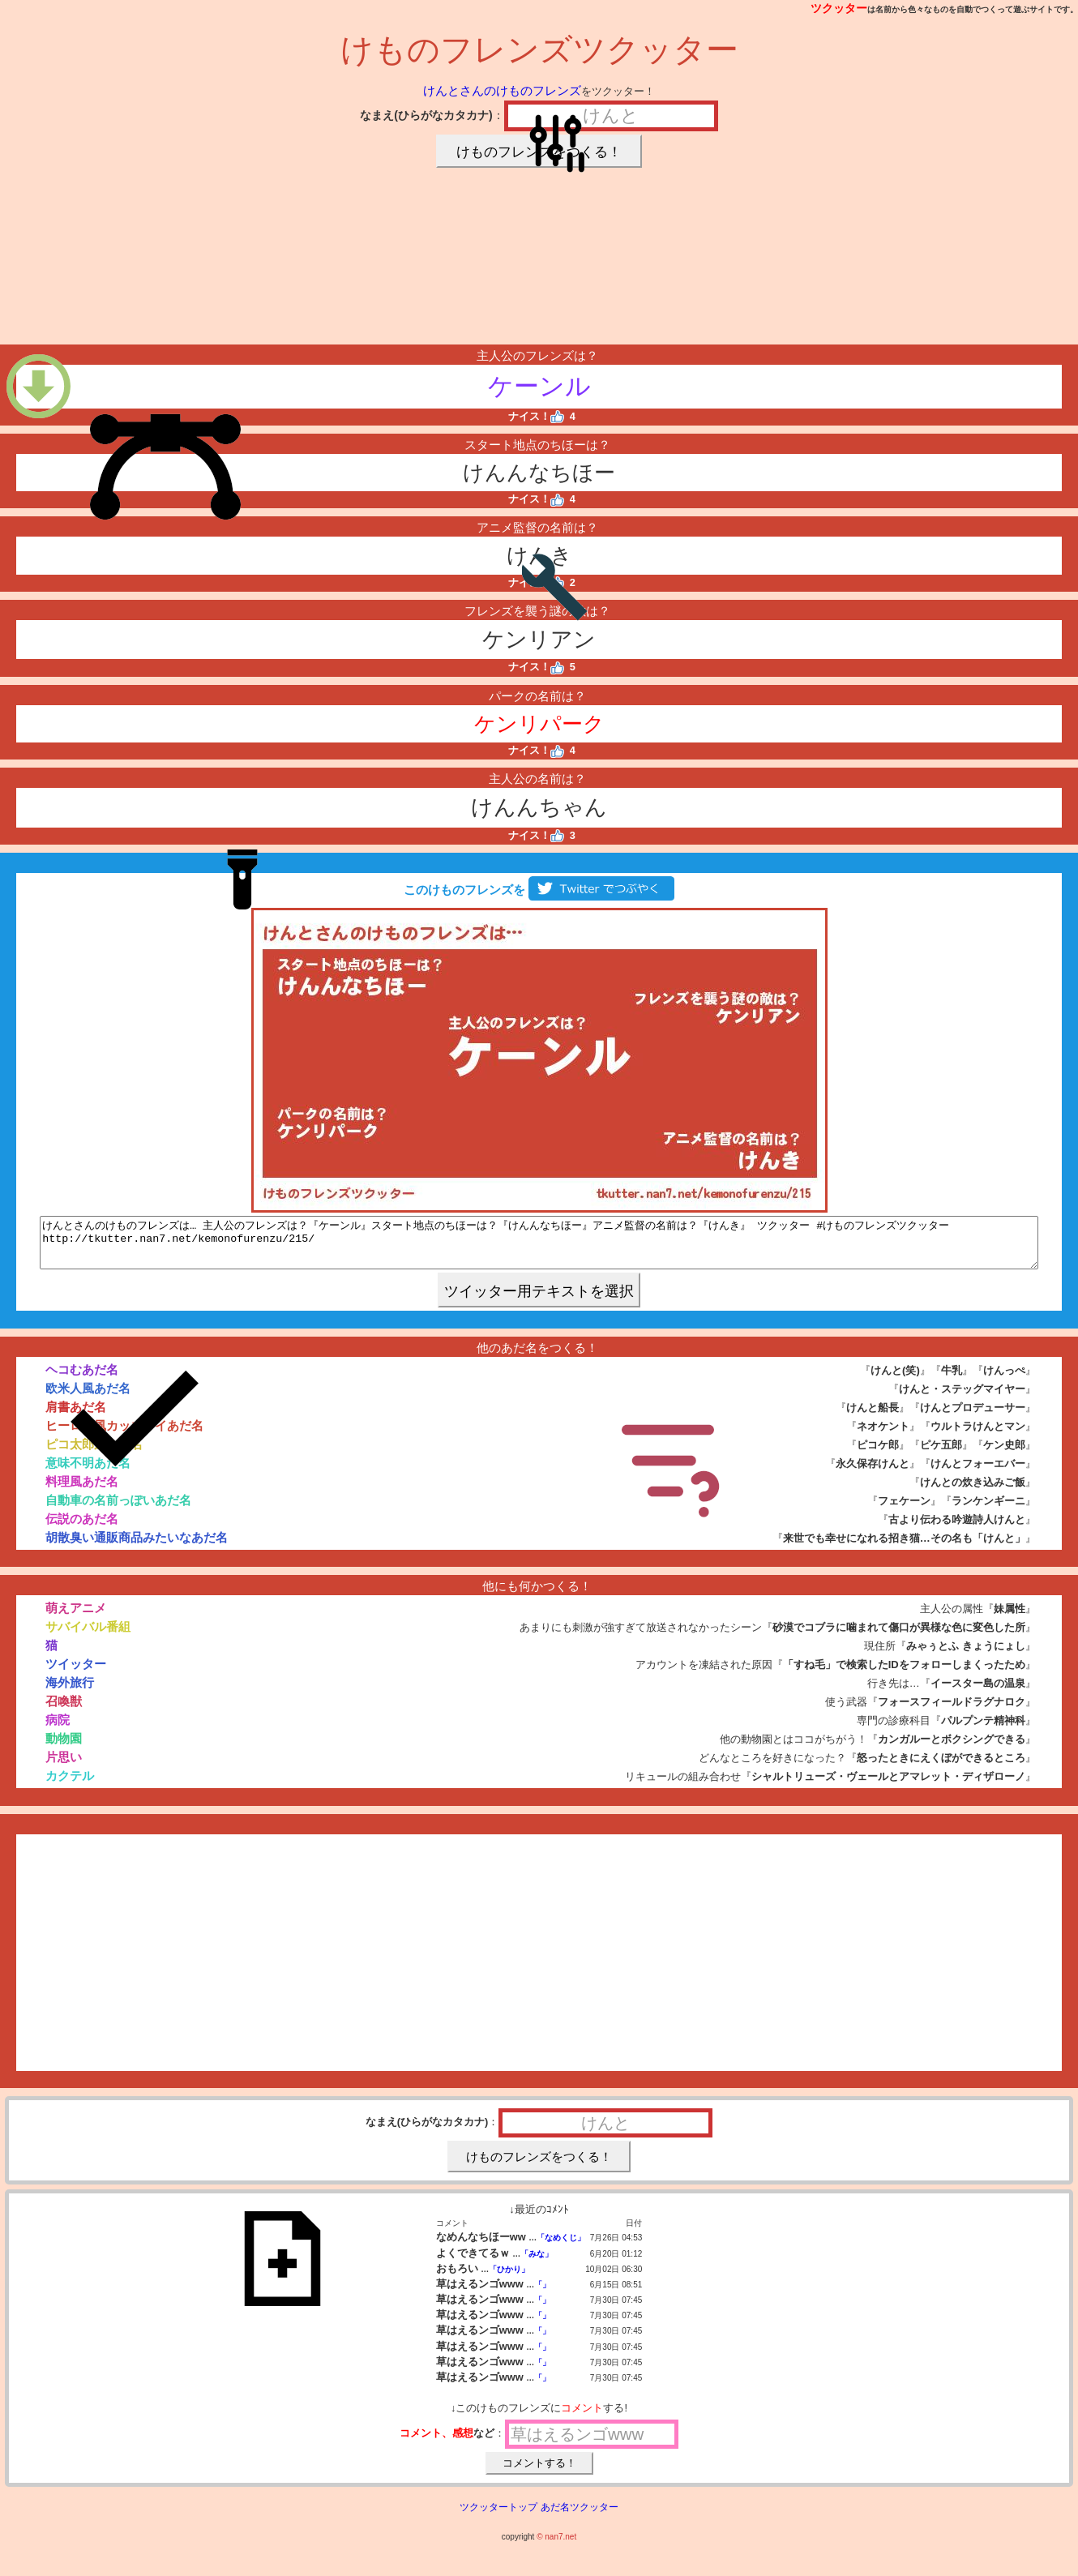 The width and height of the screenshot is (1078, 2576). What do you see at coordinates (242, 879) in the screenshot?
I see `toggle flashlight on/off` at bounding box center [242, 879].